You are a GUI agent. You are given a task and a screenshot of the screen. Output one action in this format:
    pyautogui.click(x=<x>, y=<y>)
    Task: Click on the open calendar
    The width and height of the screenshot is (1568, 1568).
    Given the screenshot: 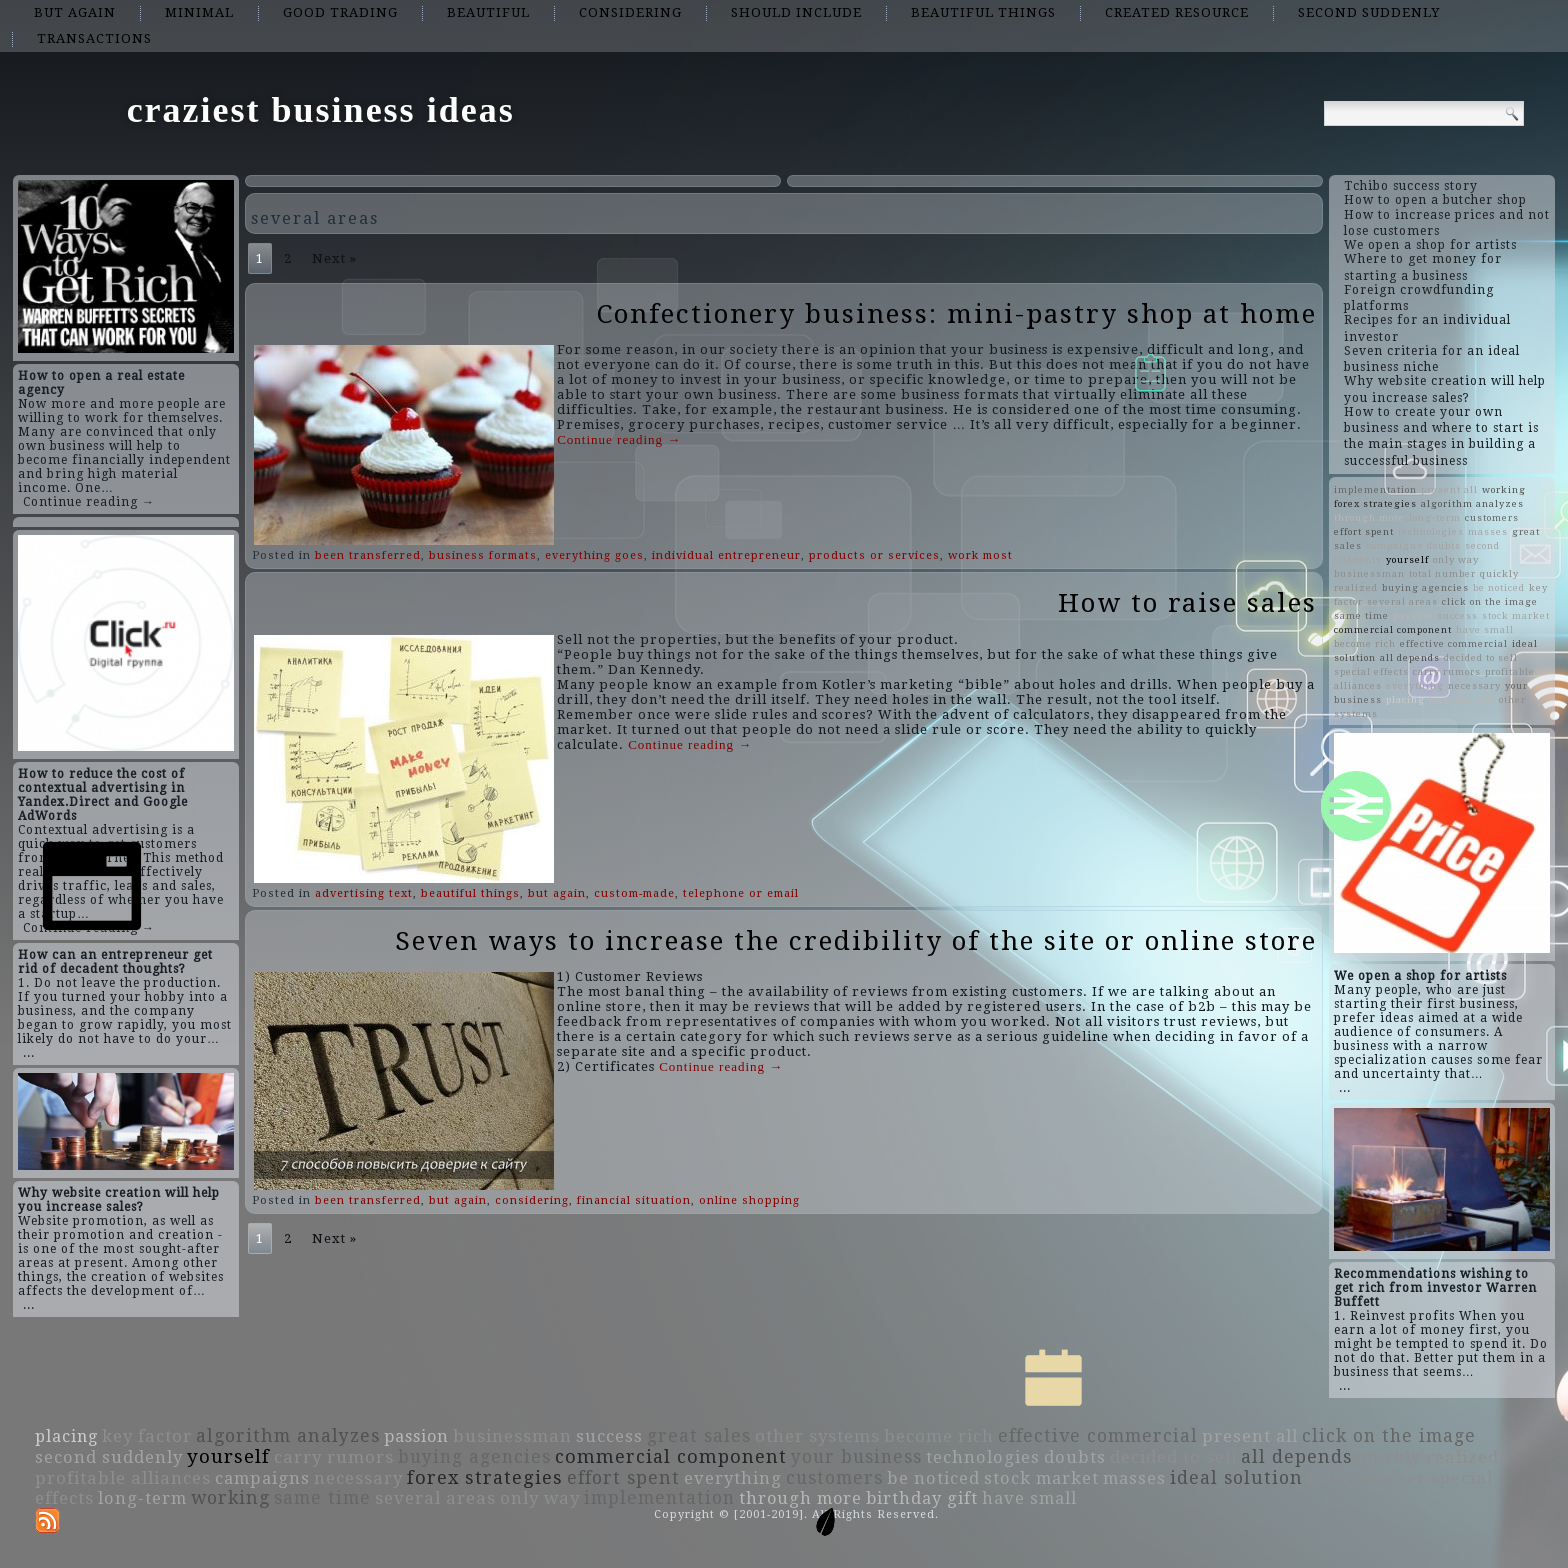 What is the action you would take?
    pyautogui.click(x=1053, y=1380)
    